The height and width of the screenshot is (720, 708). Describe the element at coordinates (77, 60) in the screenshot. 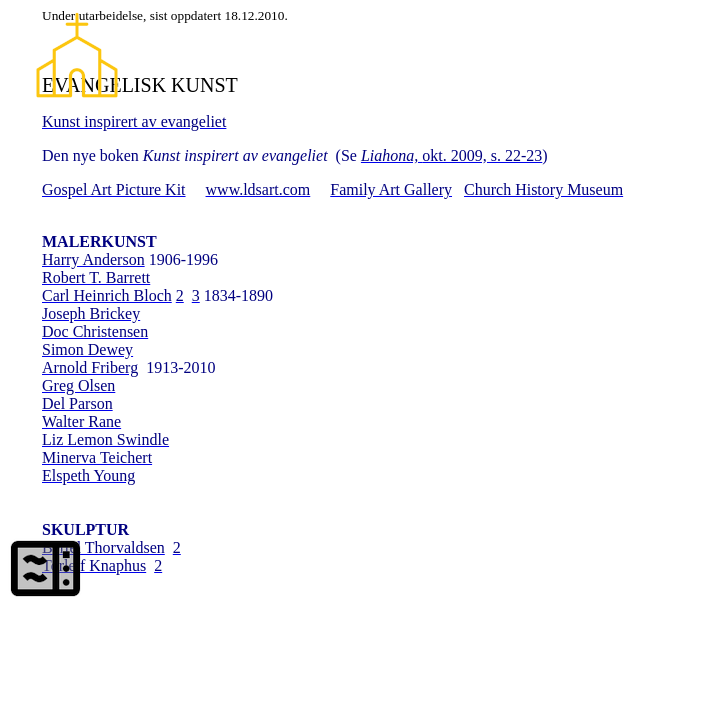

I see `view nearby churches or places of worship` at that location.